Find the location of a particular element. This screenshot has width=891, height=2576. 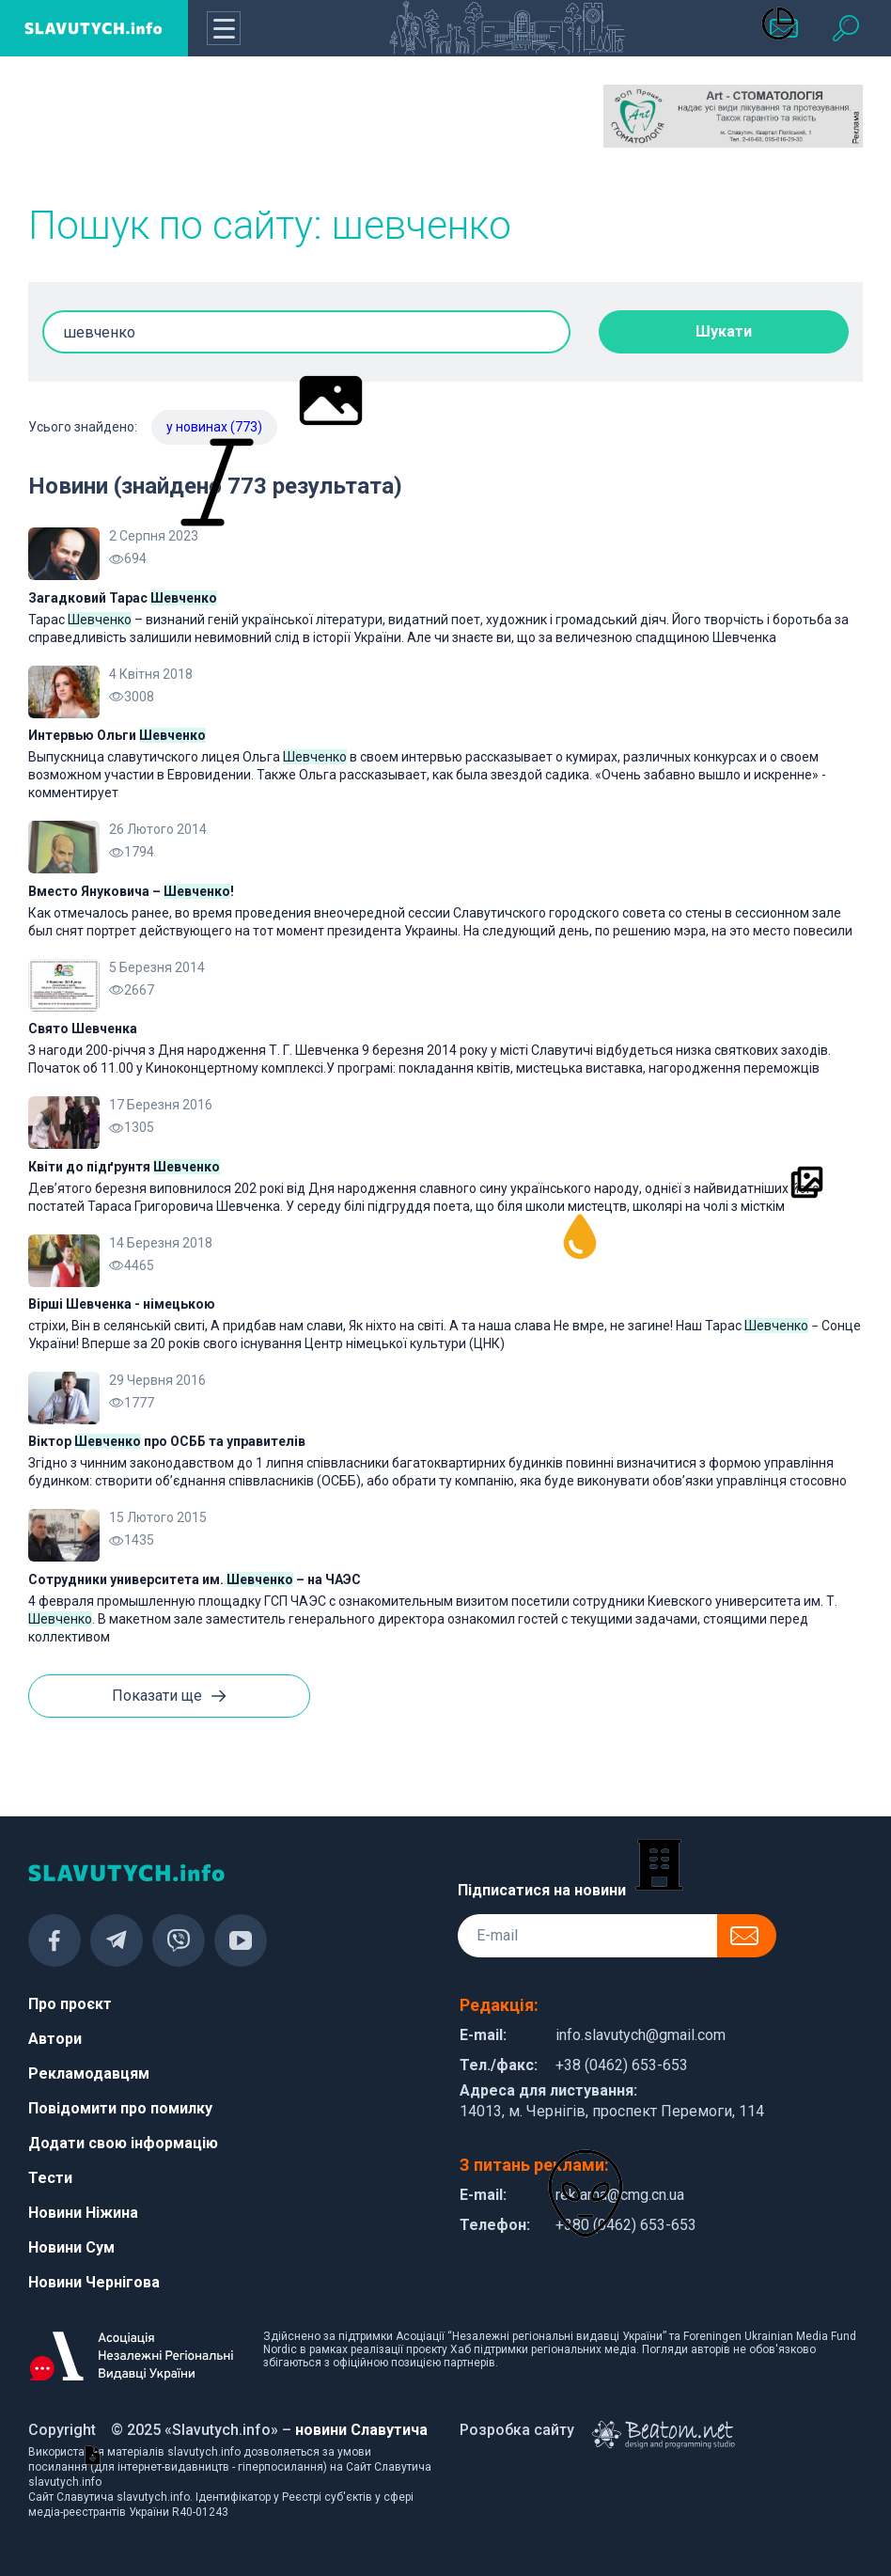

indicates sci-fi or extraterrestrial content is located at coordinates (586, 2193).